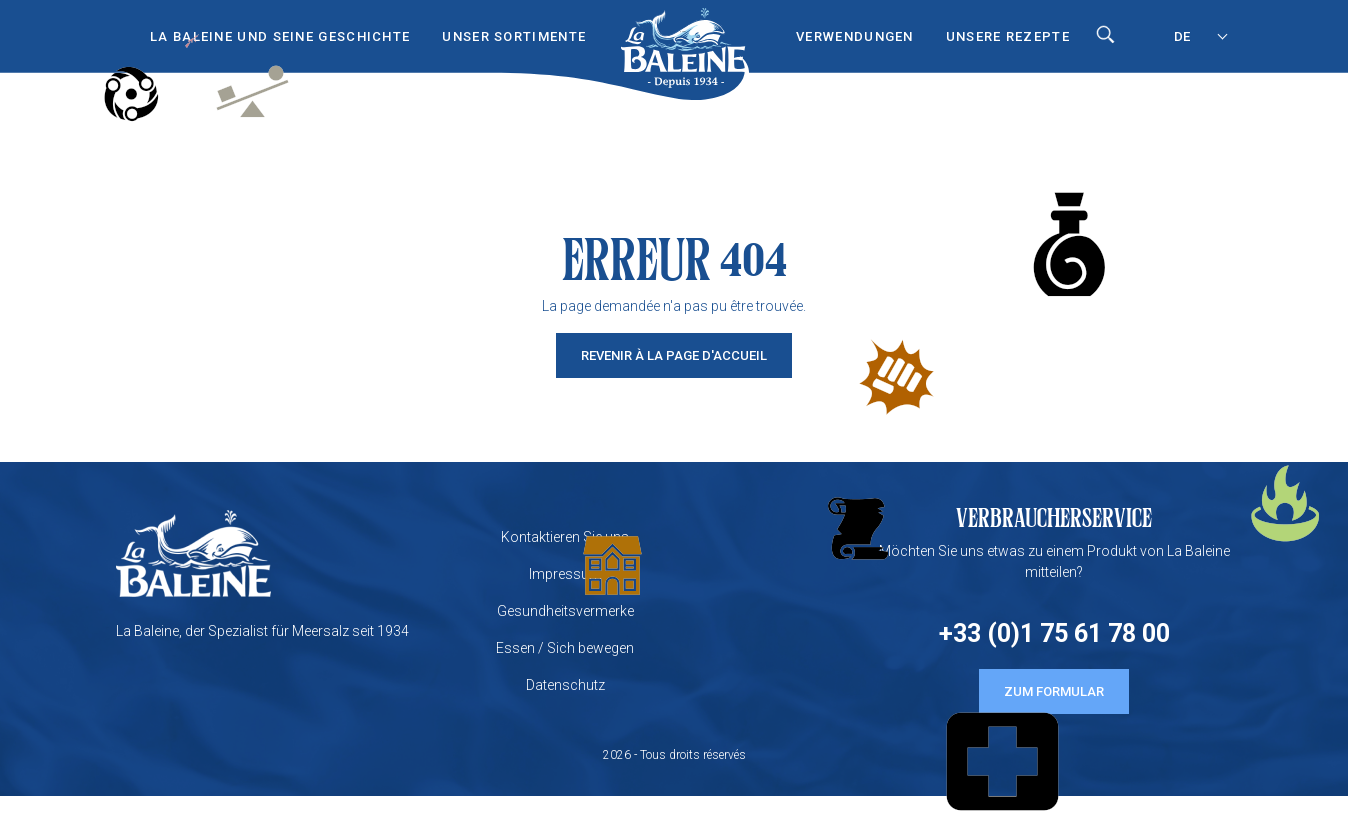  Describe the element at coordinates (612, 565) in the screenshot. I see `navigate to home screen` at that location.